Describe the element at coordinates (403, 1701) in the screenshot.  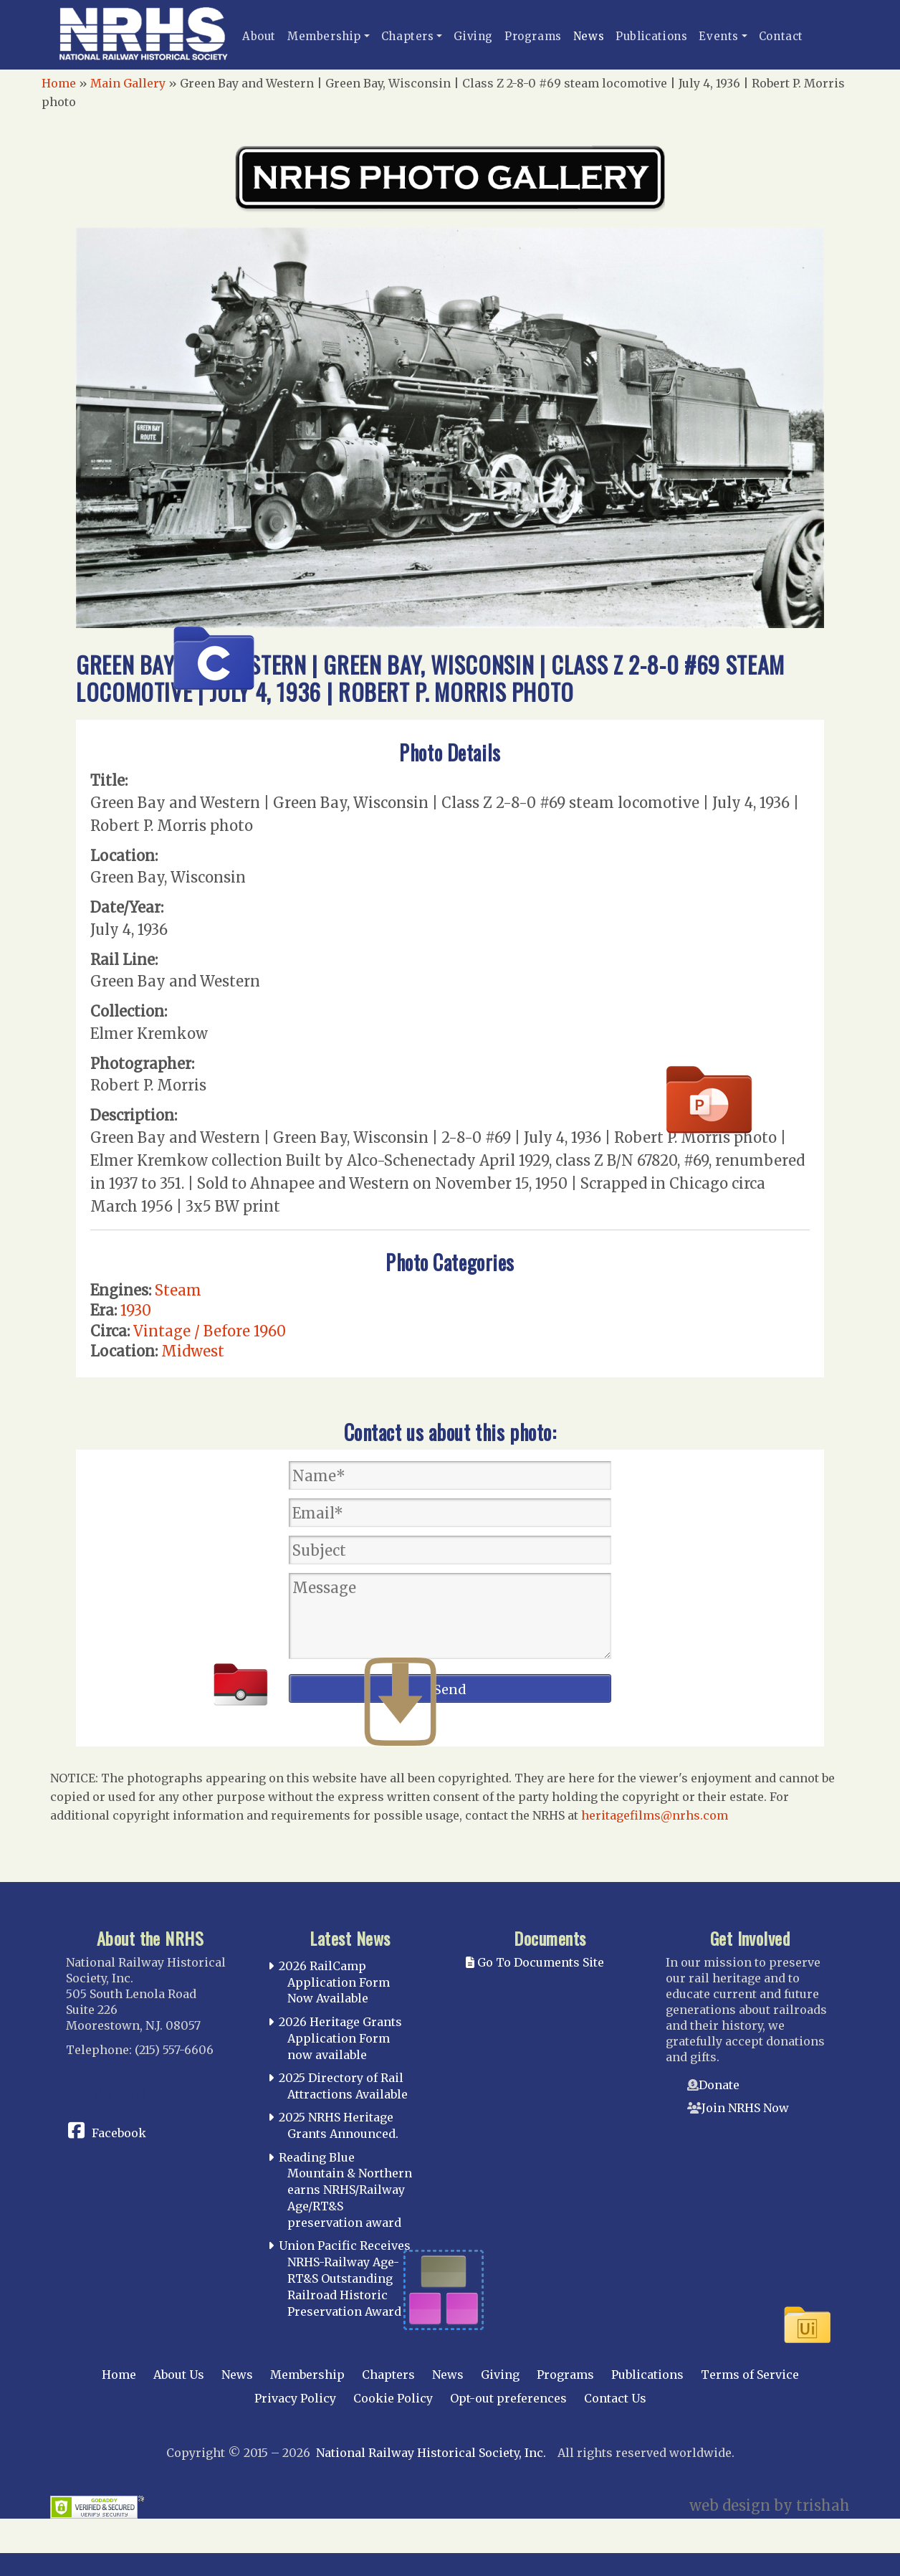
I see `download a file or application` at that location.